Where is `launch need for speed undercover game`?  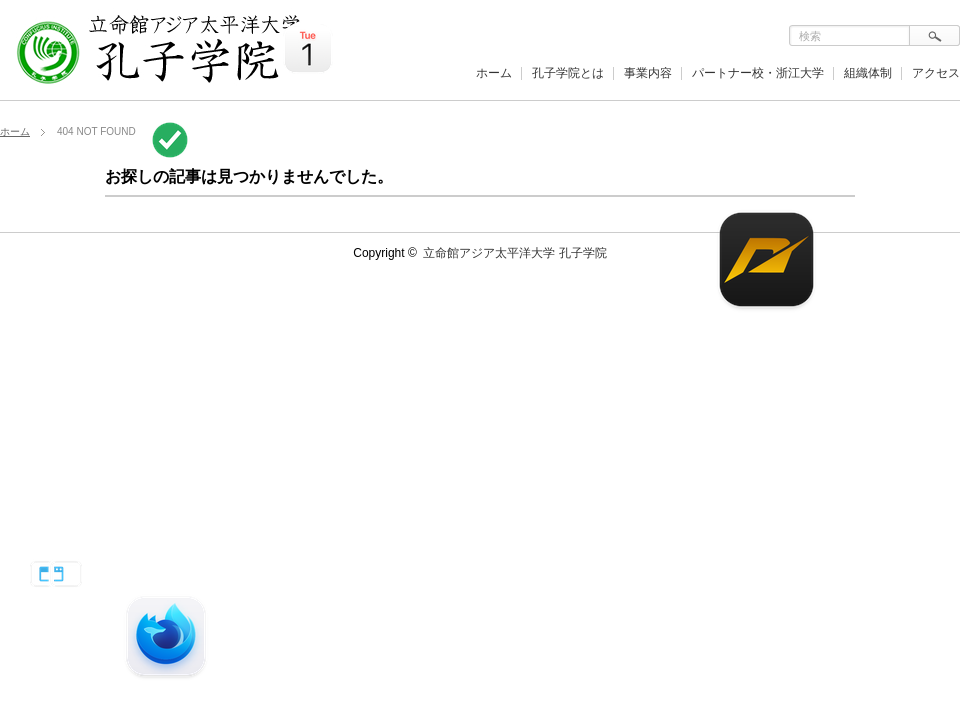
launch need for speed undercover game is located at coordinates (766, 259).